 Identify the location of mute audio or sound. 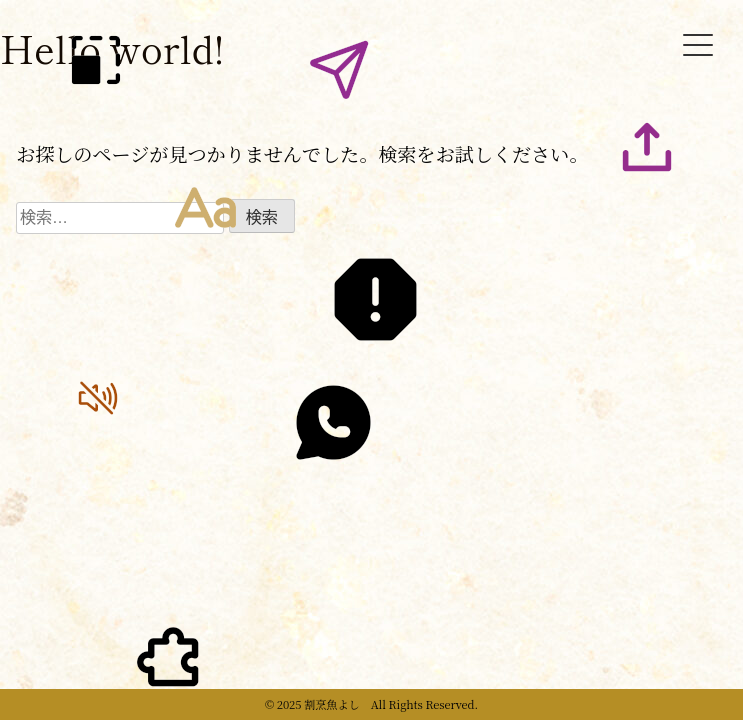
(98, 398).